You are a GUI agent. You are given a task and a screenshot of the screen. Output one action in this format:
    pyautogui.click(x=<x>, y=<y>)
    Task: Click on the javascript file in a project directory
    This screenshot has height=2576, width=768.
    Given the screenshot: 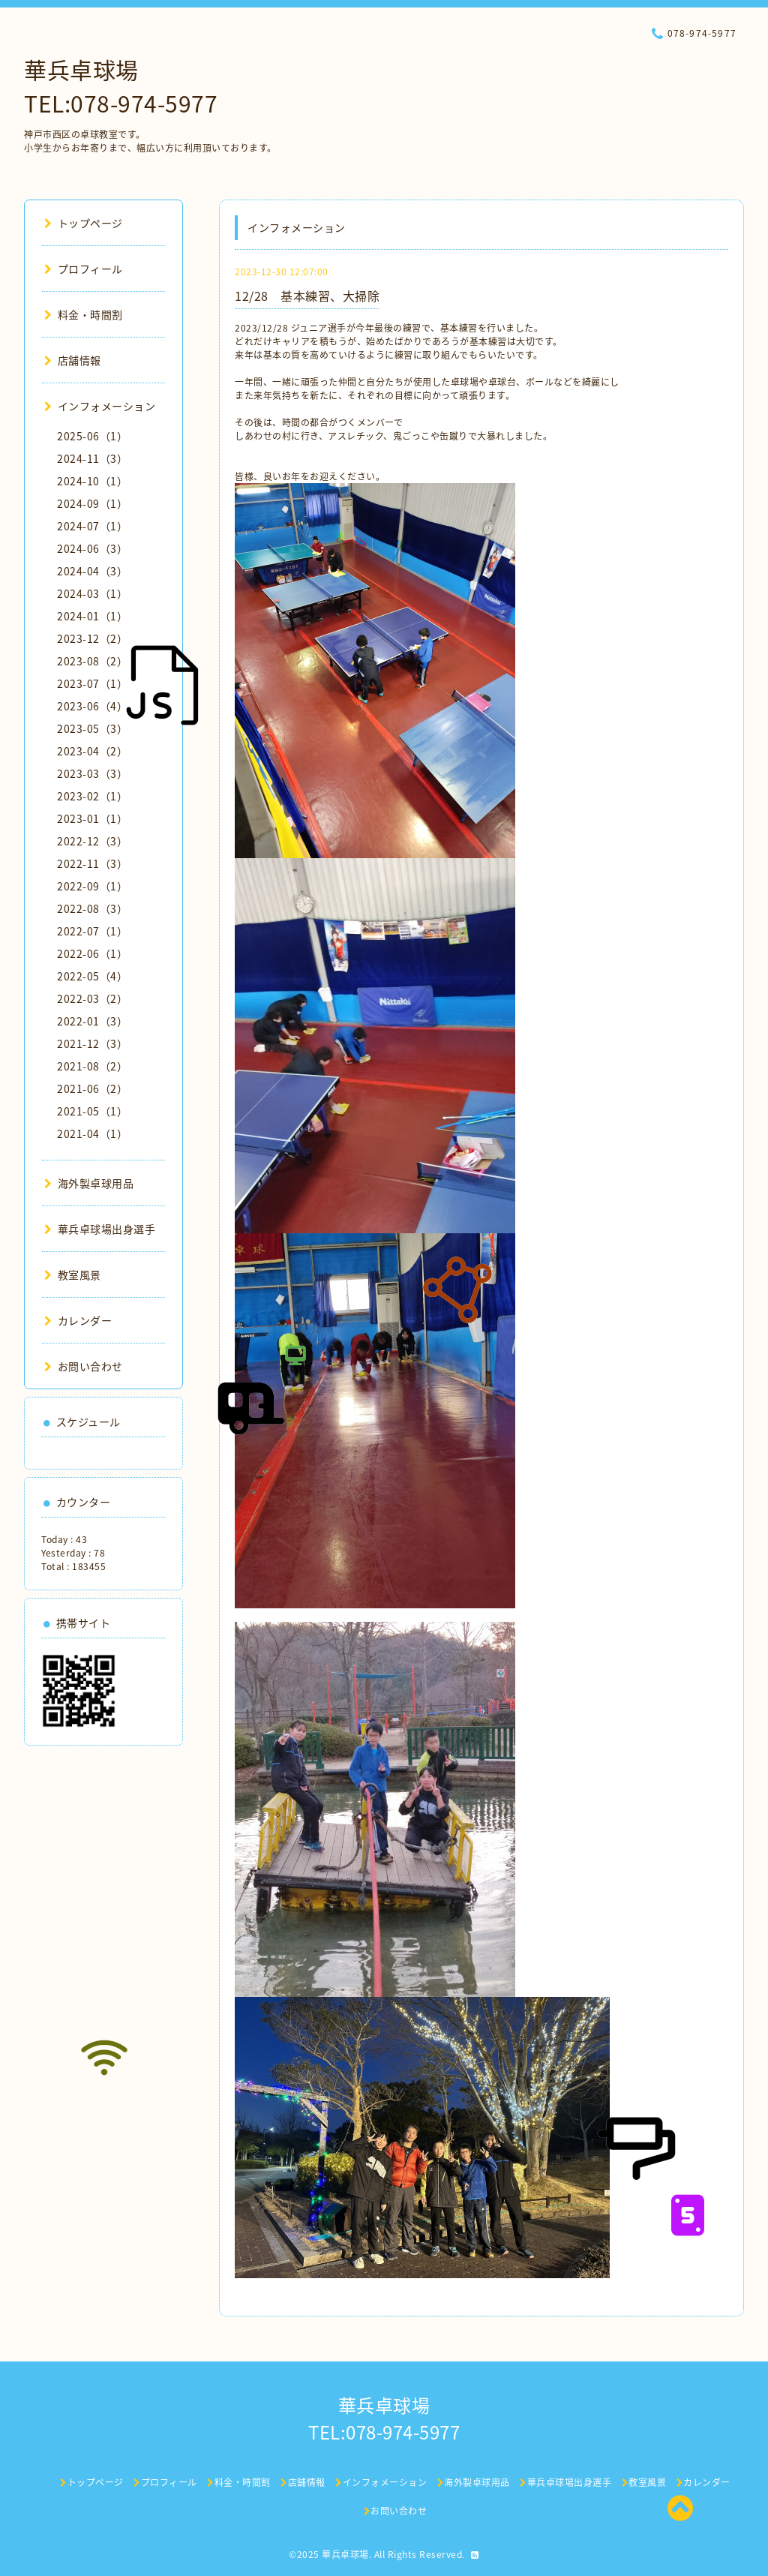 What is the action you would take?
    pyautogui.click(x=164, y=685)
    